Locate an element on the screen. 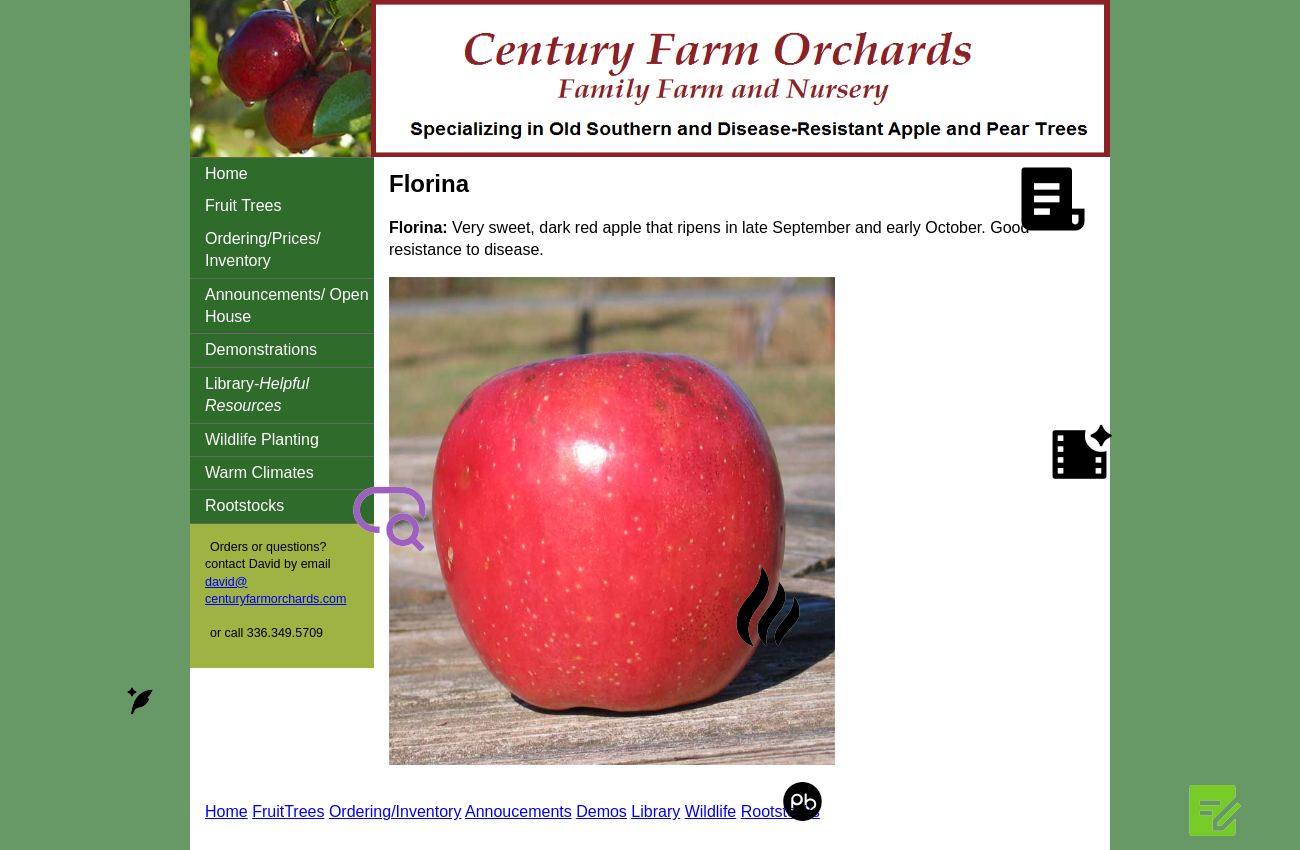 This screenshot has width=1300, height=850. prepbytes logo is located at coordinates (802, 801).